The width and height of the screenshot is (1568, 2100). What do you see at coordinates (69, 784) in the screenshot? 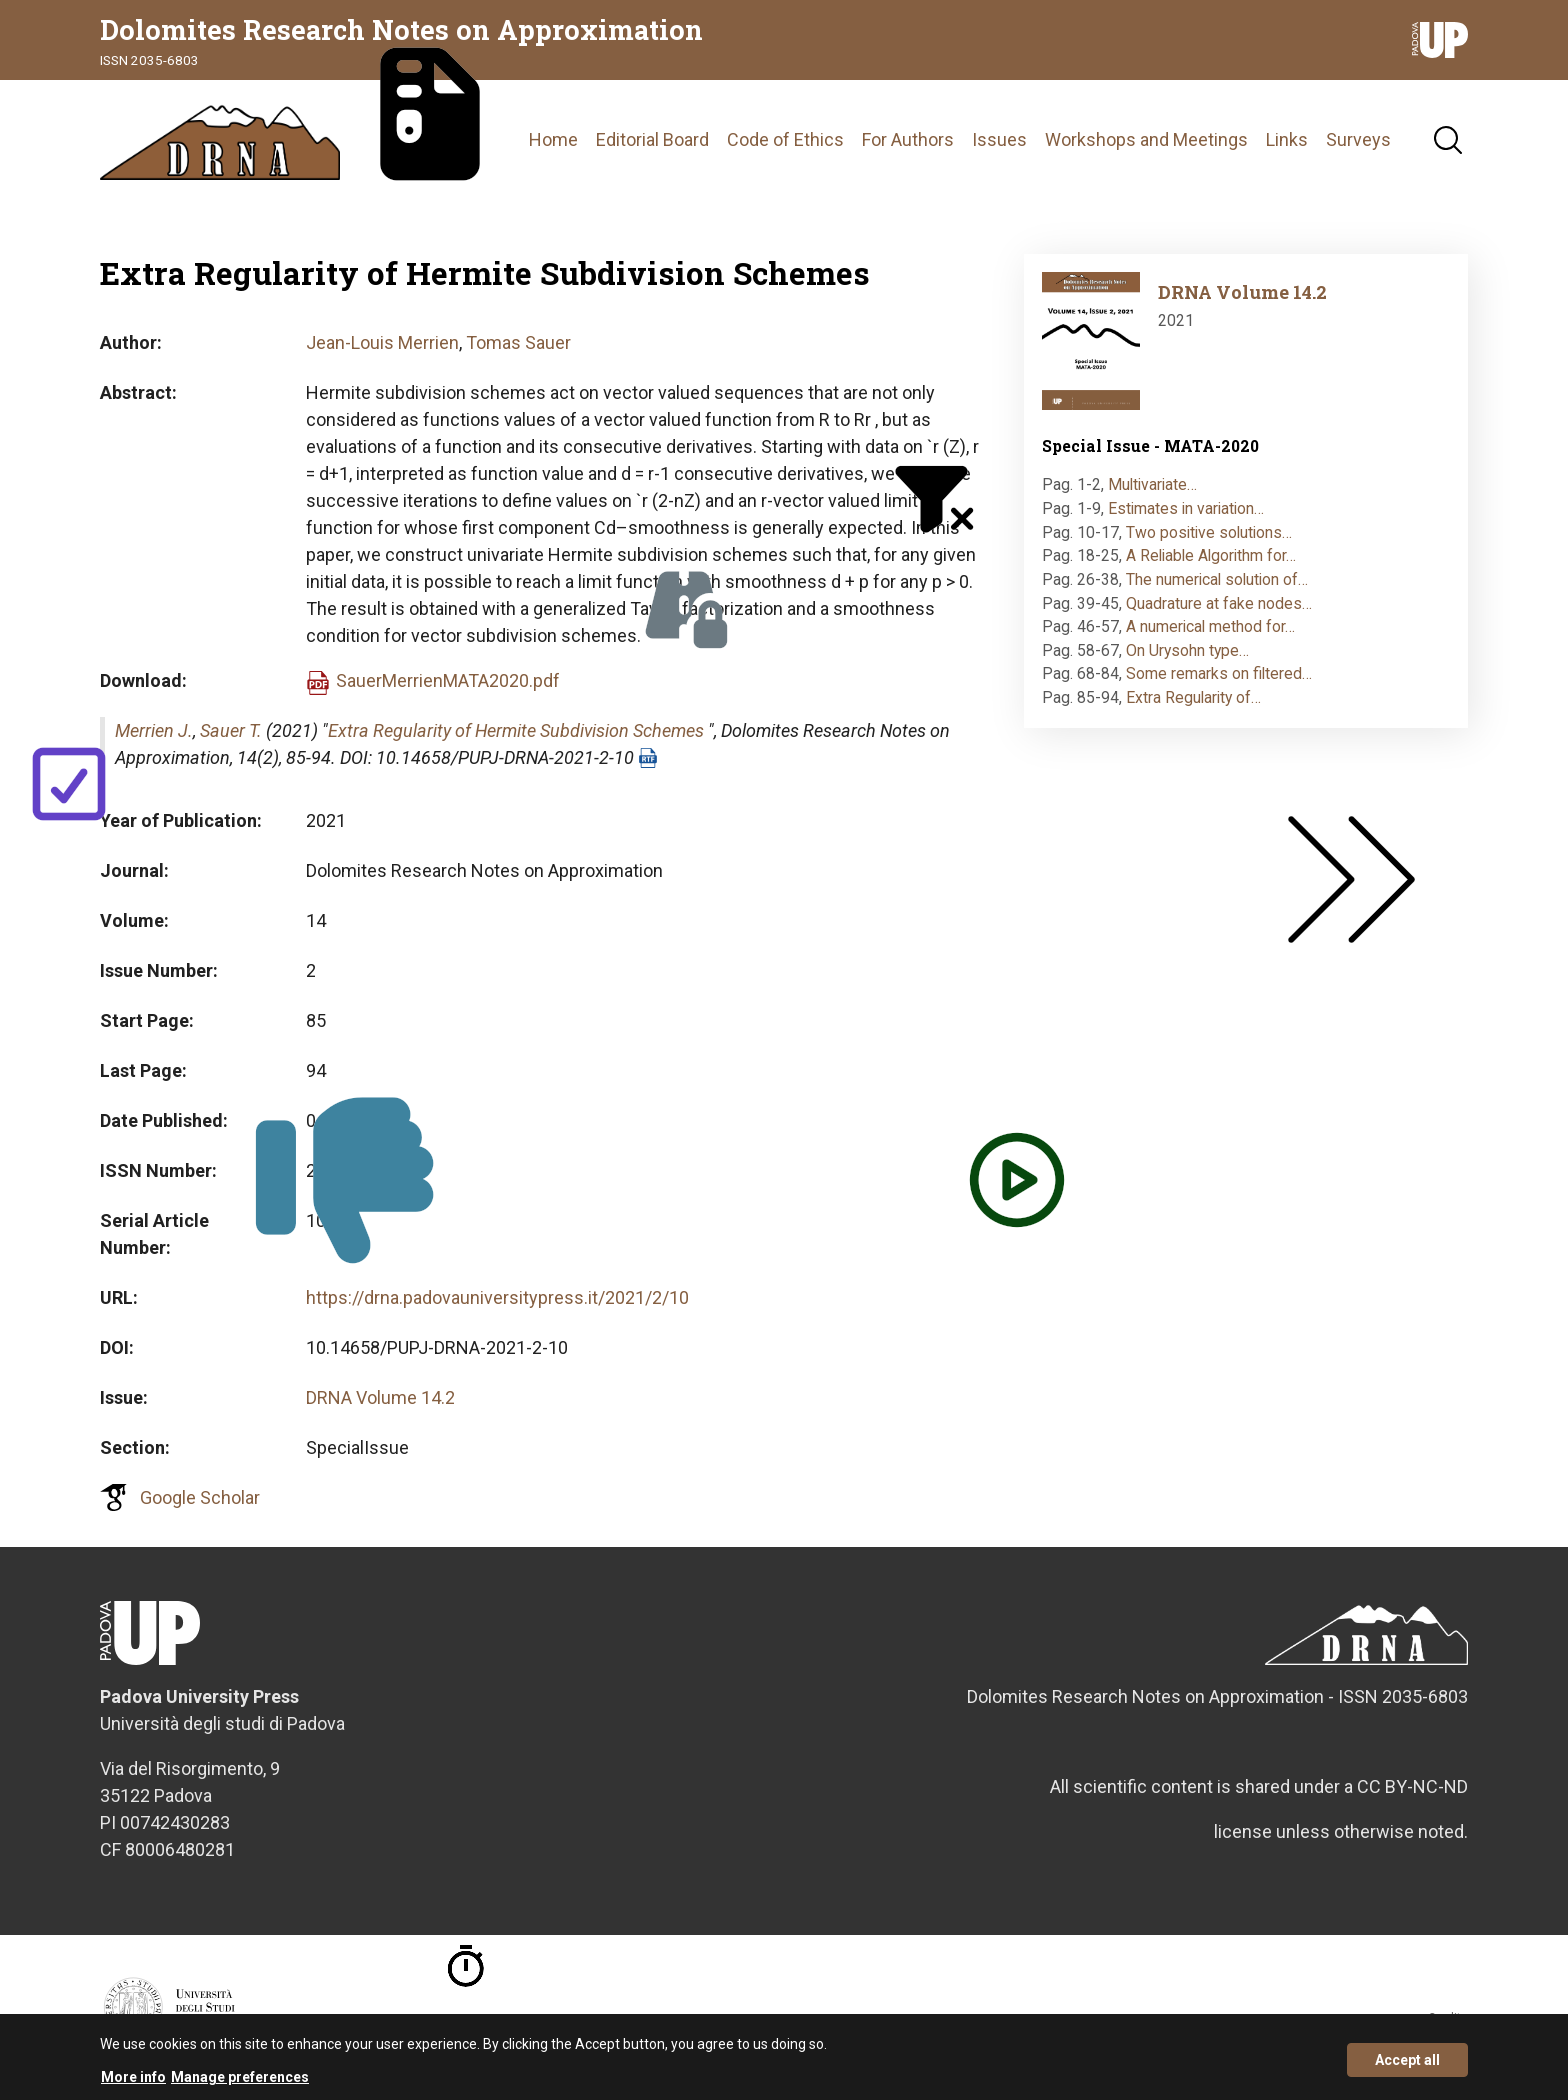
I see `mark item as complete` at bounding box center [69, 784].